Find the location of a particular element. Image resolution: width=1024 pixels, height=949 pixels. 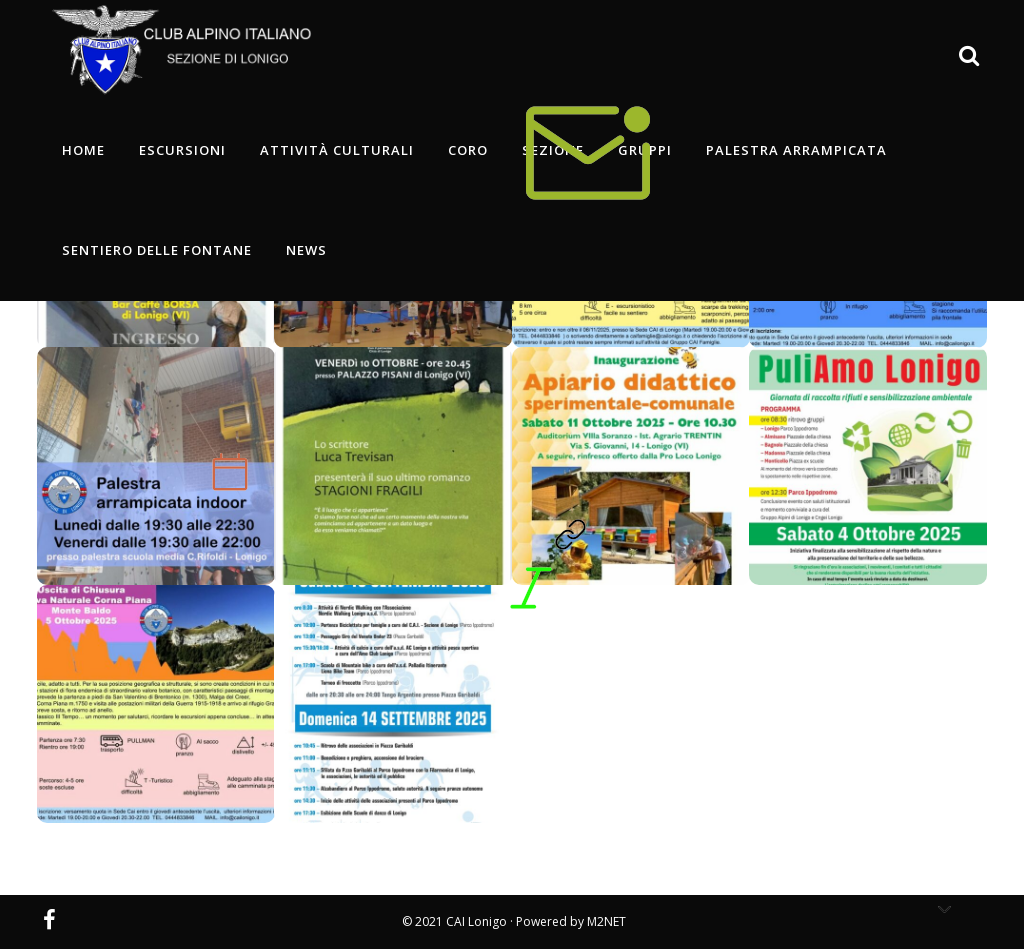

copy or share a link is located at coordinates (570, 534).